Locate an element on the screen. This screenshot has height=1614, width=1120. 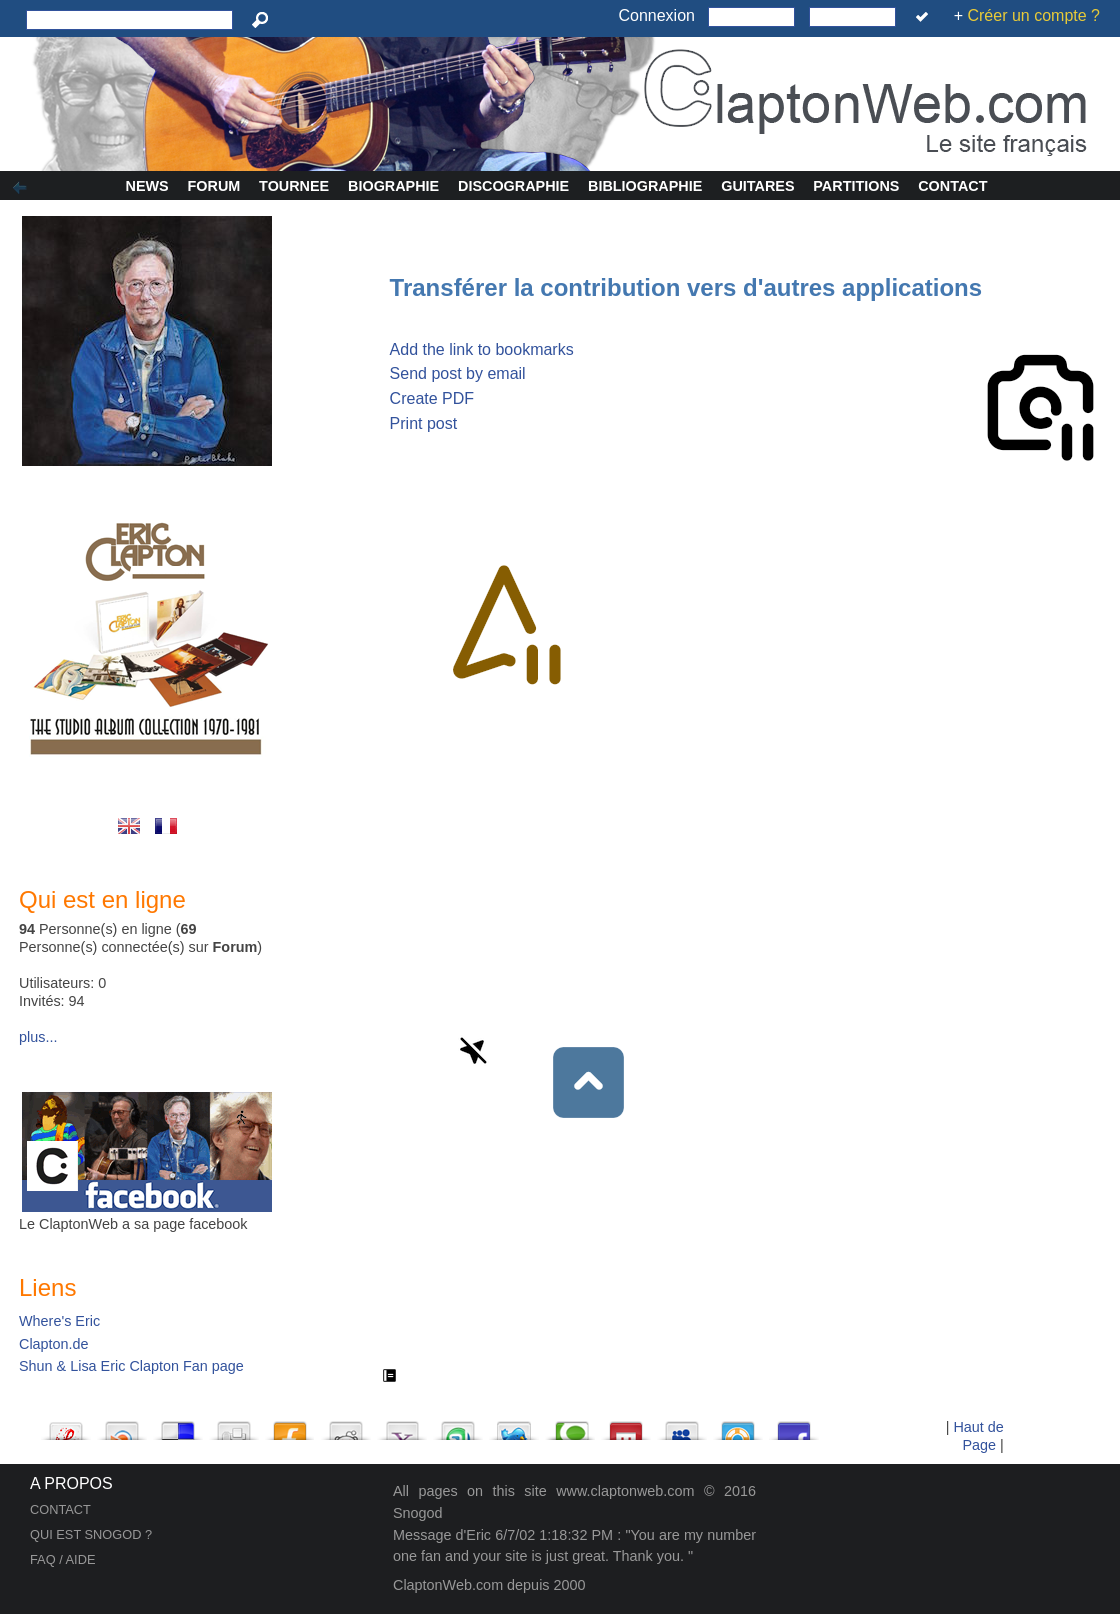
pause current navigation or directions is located at coordinates (504, 622).